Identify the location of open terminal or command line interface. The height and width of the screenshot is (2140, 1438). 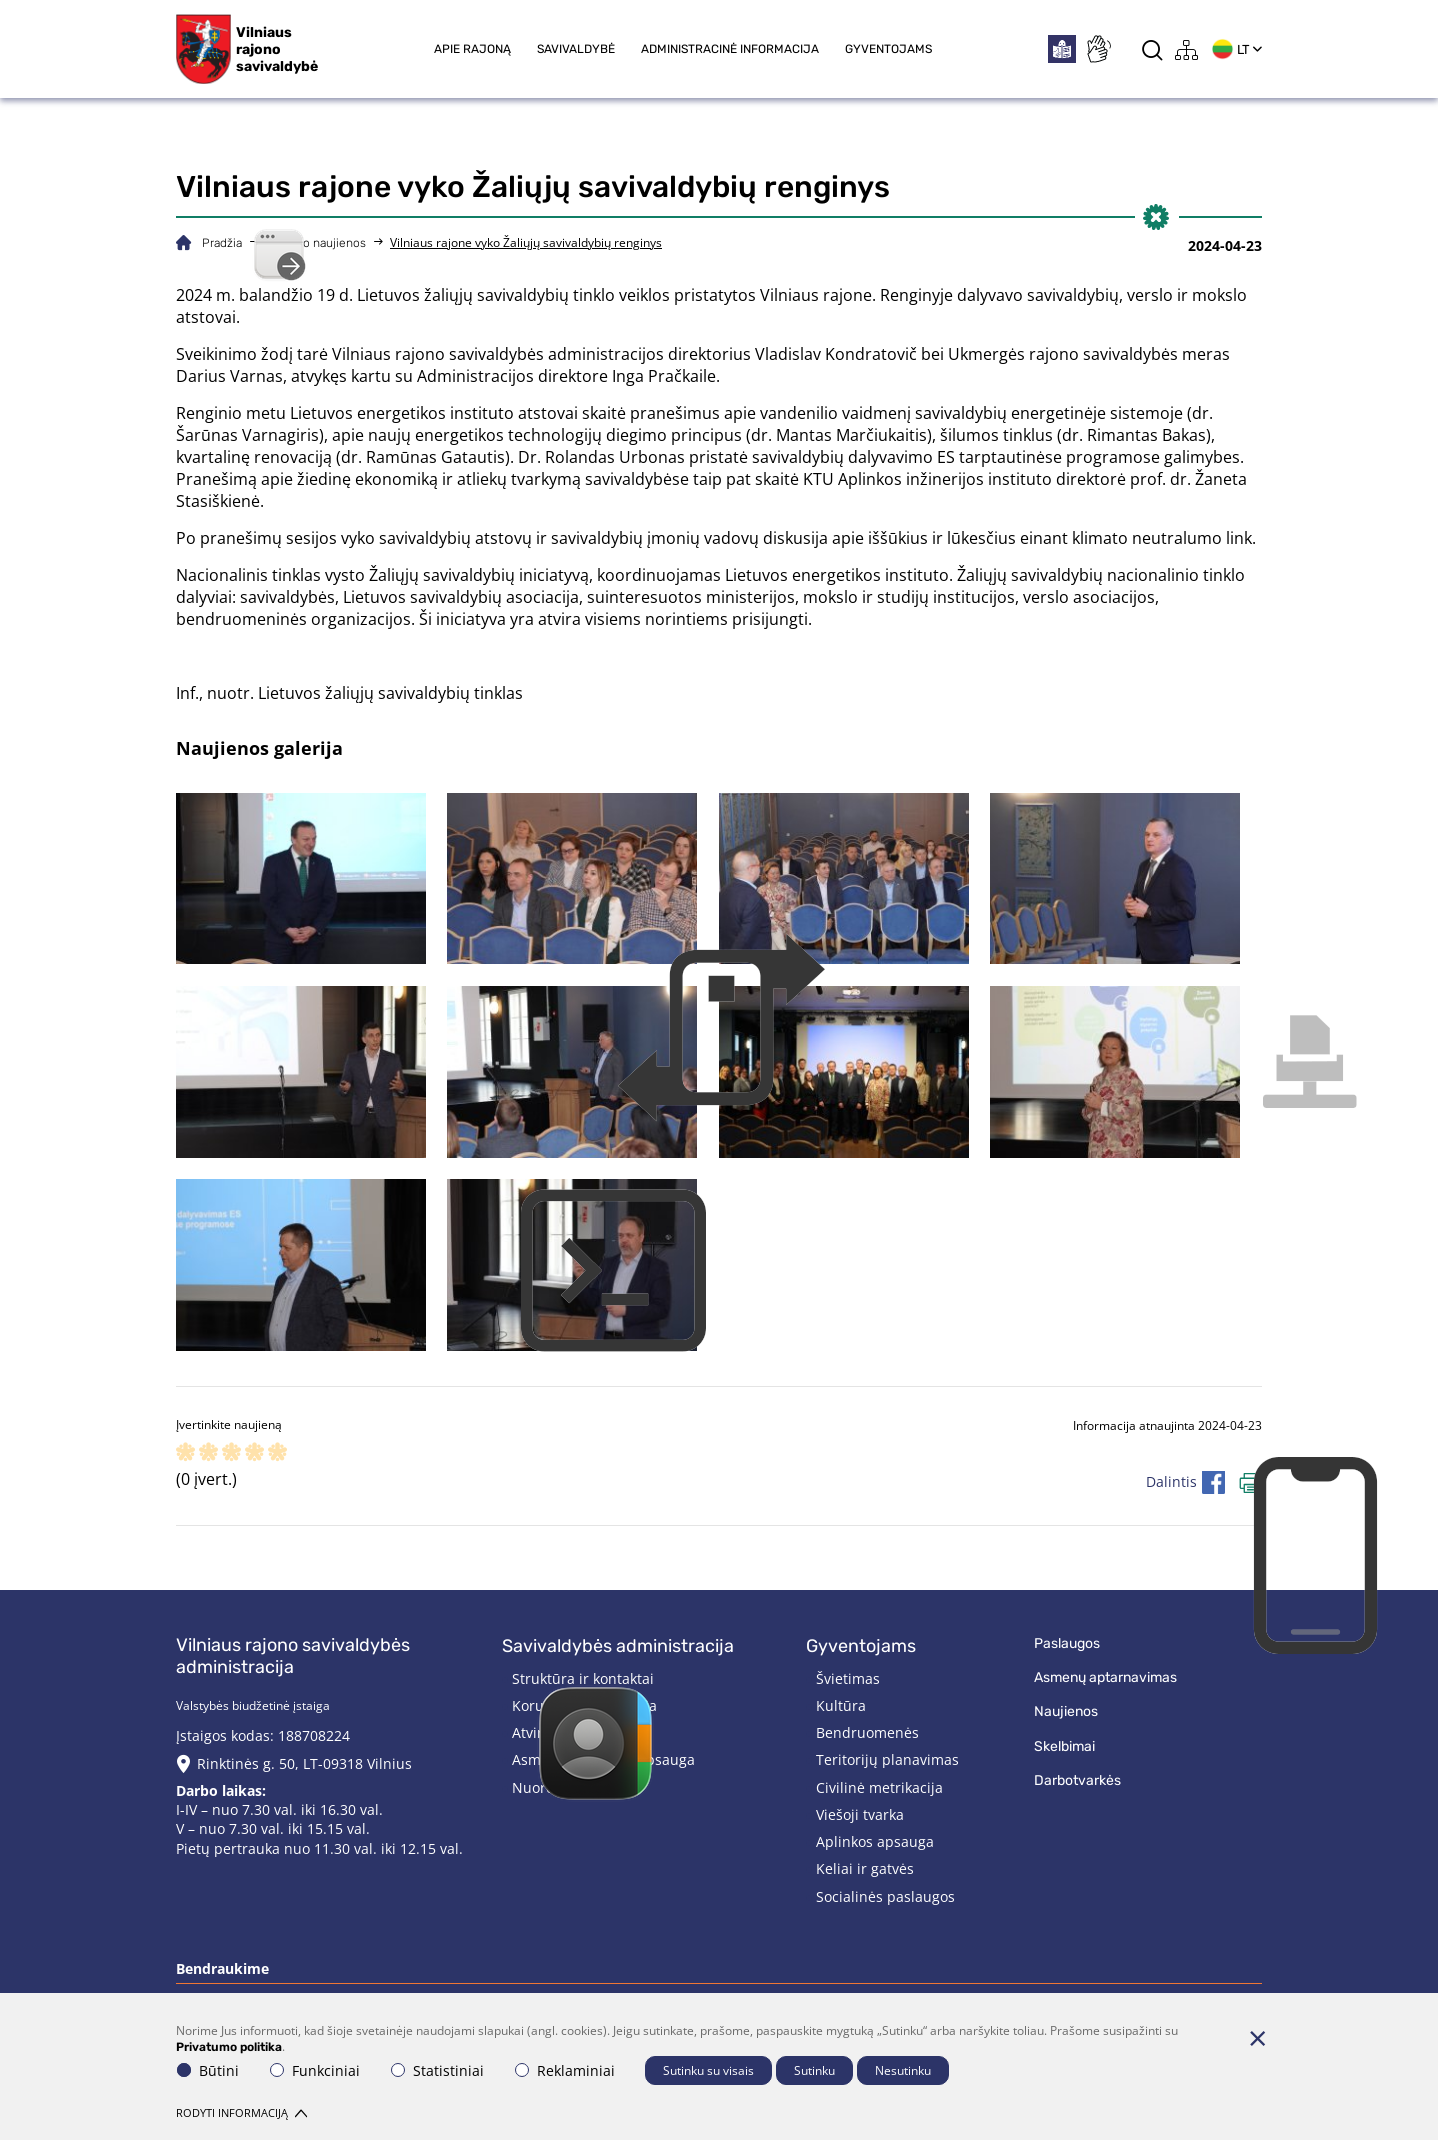
(613, 1270).